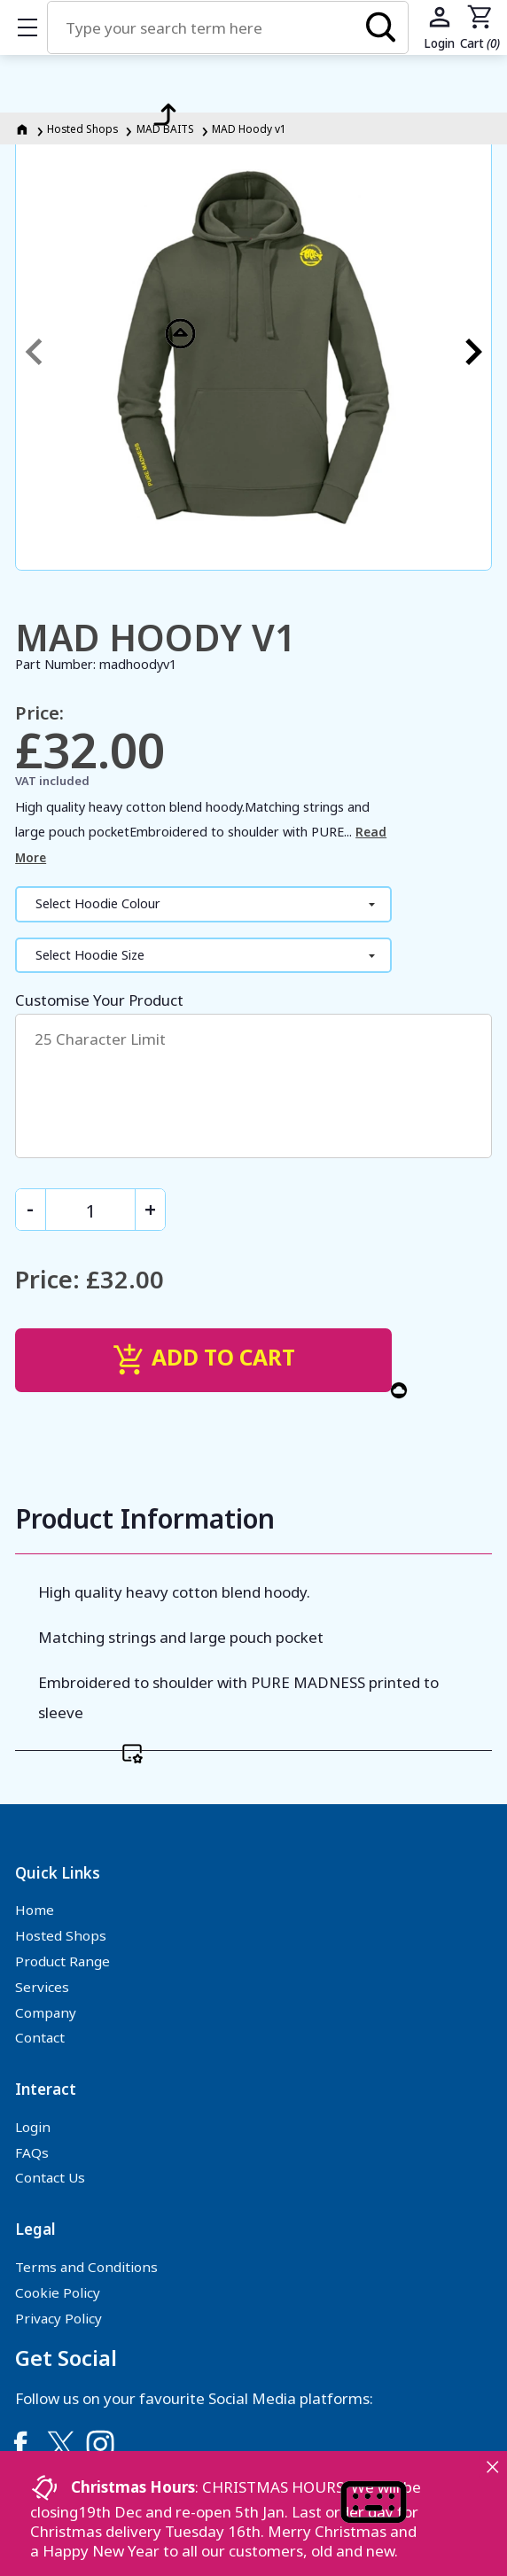  Describe the element at coordinates (164, 115) in the screenshot. I see `navigate forward and up in a menu hierarchy` at that location.